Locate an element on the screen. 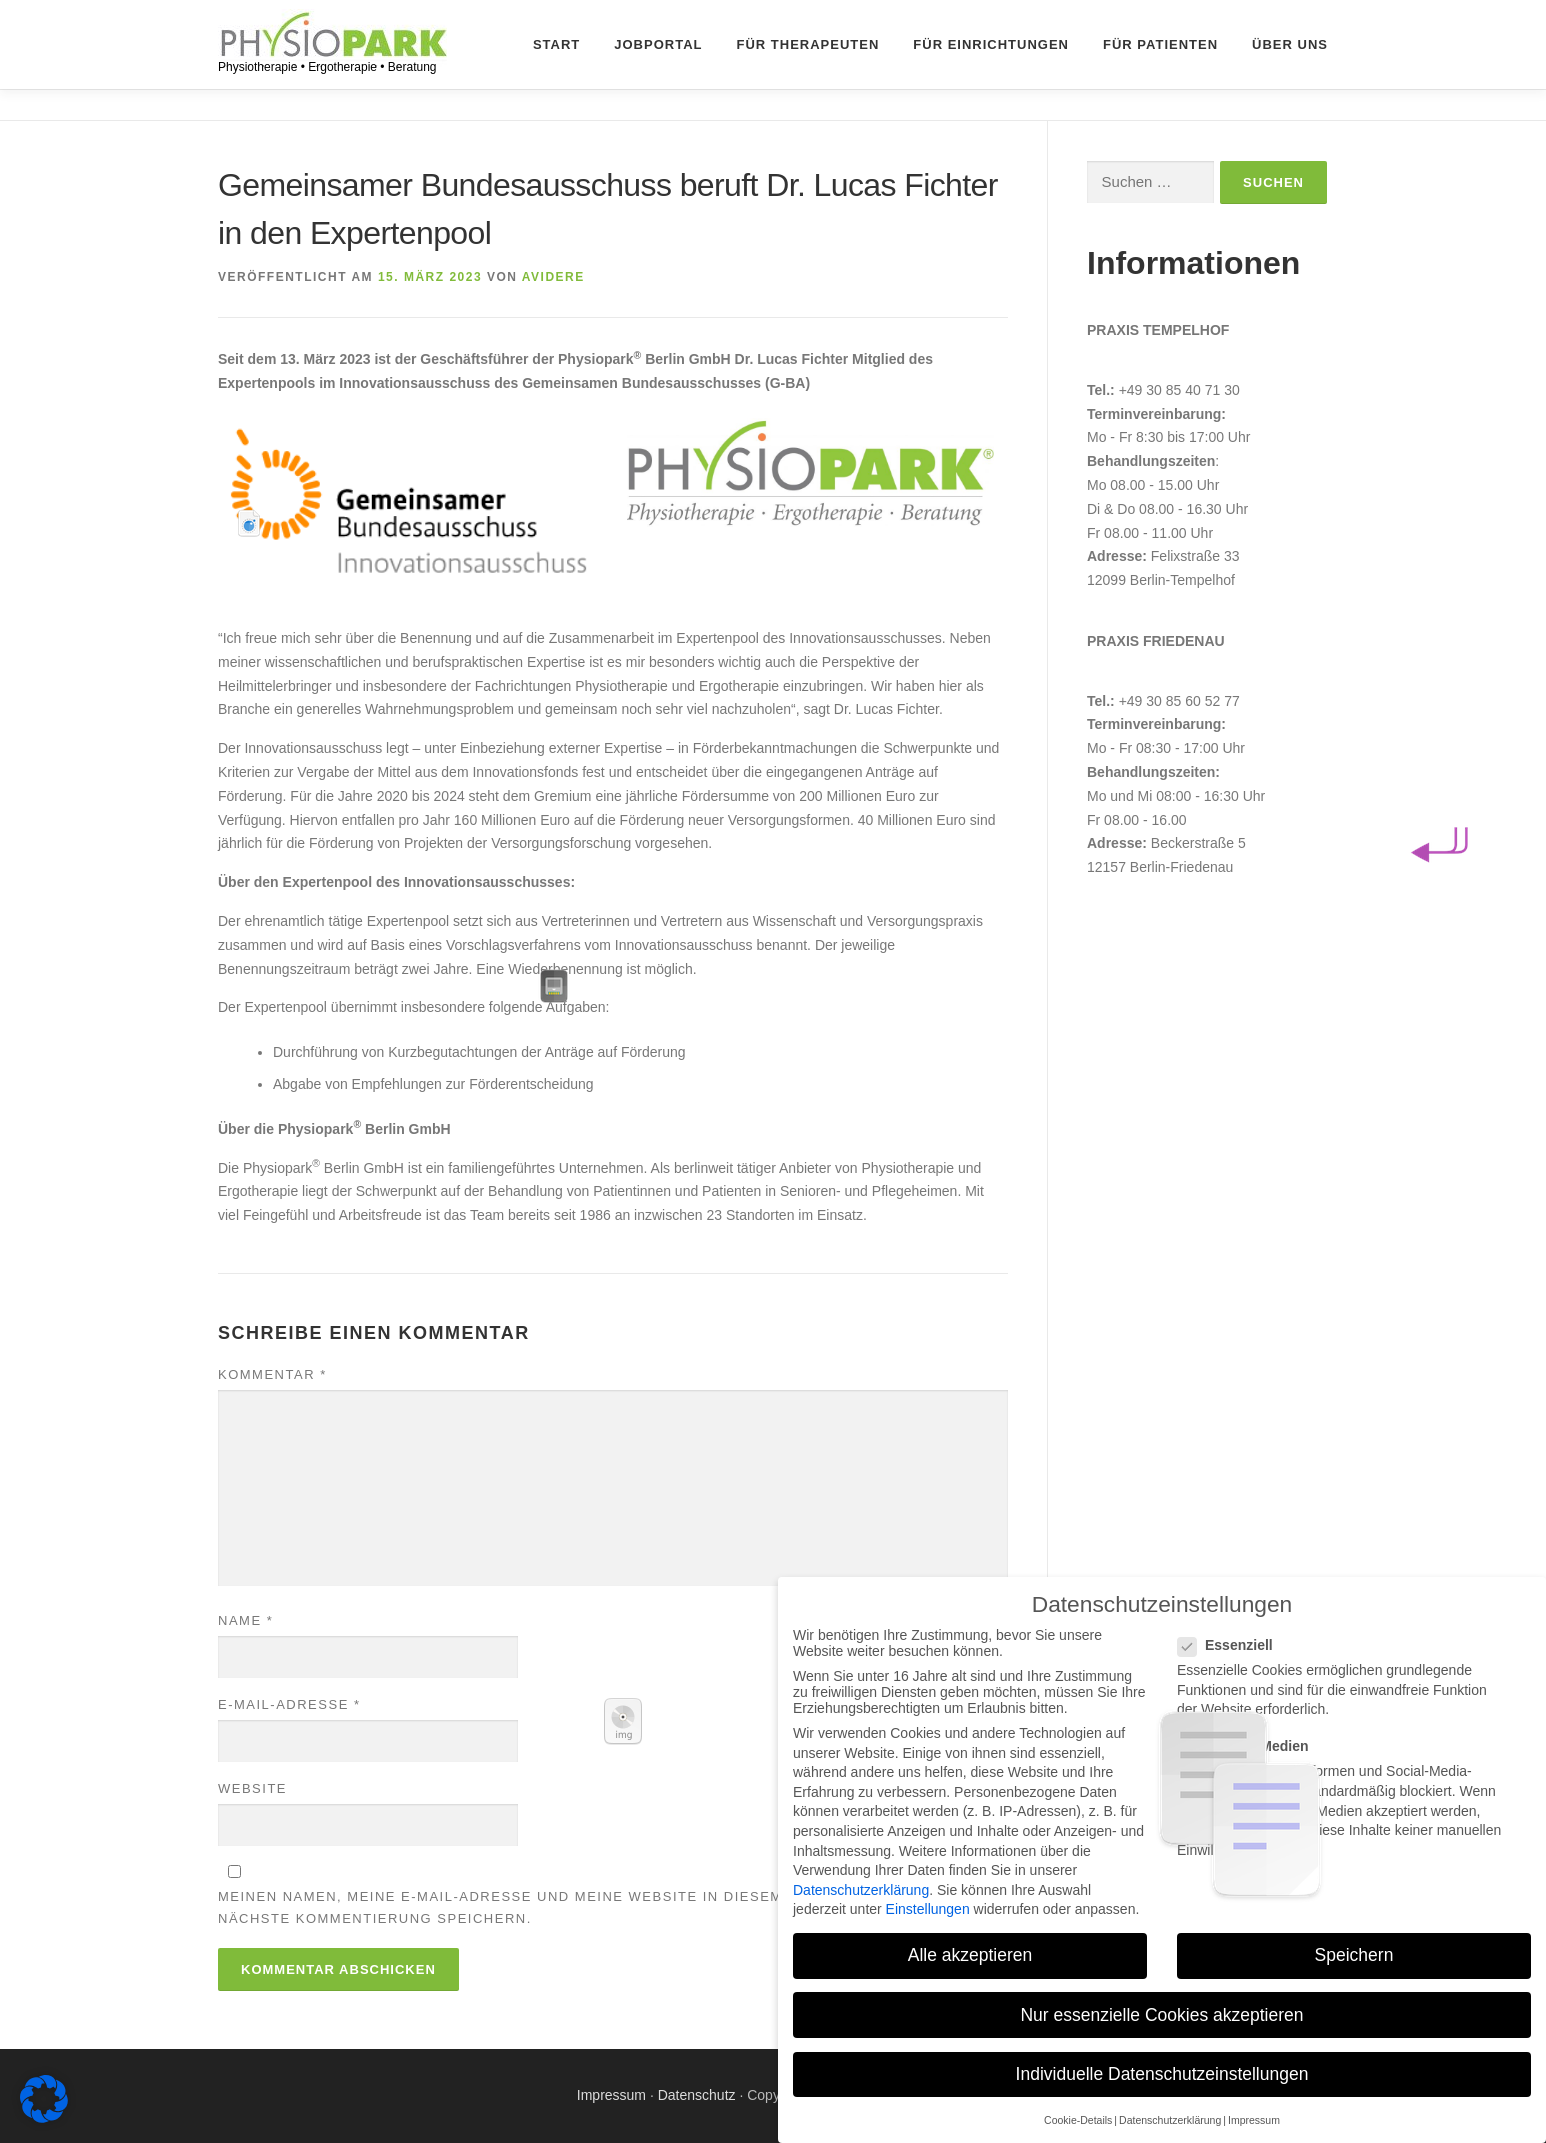  copy selected content to clipboard is located at coordinates (1240, 1803).